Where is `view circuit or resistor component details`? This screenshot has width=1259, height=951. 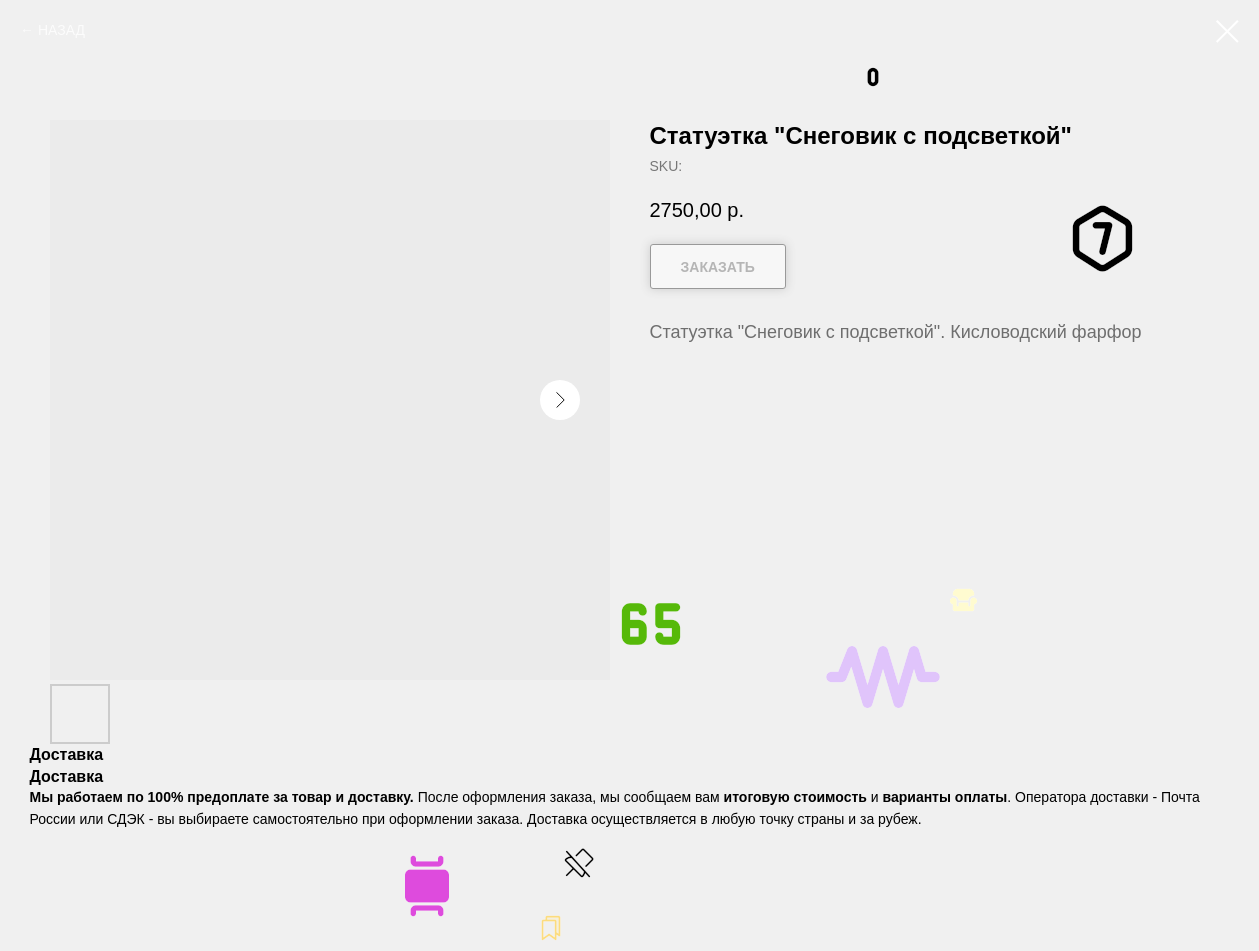
view circuit or resistor component details is located at coordinates (883, 677).